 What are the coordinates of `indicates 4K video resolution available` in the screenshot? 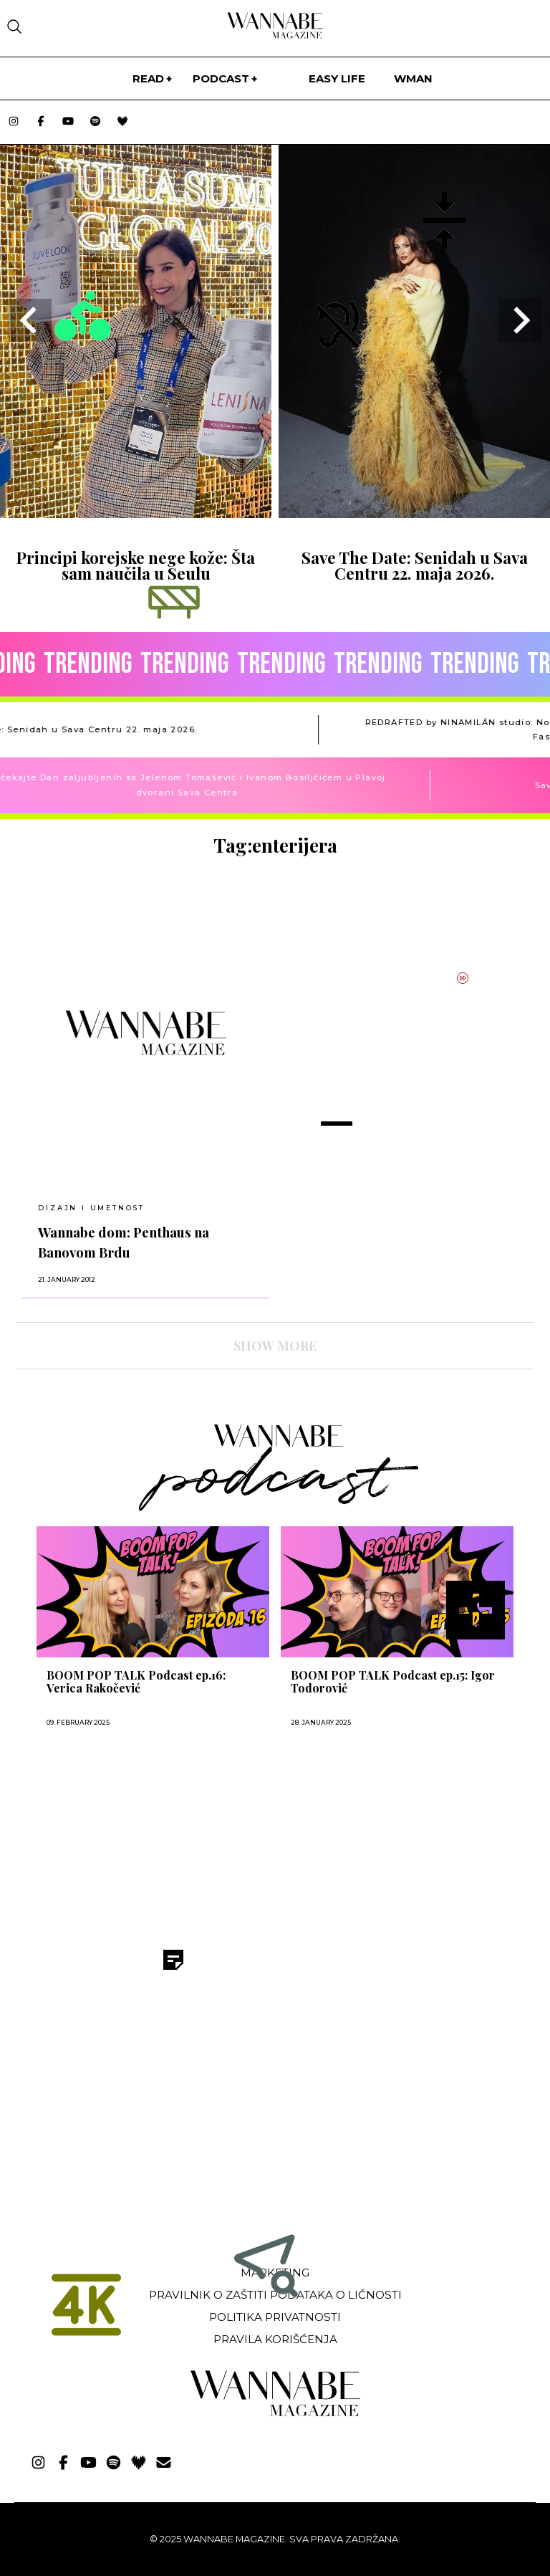 It's located at (86, 2304).